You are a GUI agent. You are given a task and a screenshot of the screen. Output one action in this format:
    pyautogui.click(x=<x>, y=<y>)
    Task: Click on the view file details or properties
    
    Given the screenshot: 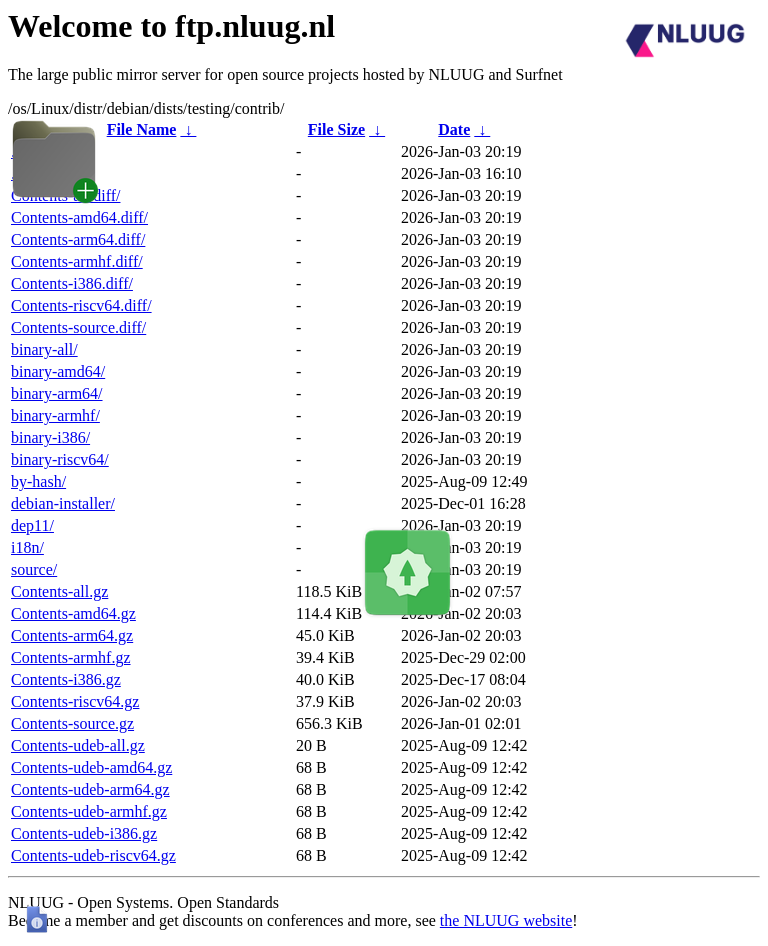 What is the action you would take?
    pyautogui.click(x=37, y=920)
    